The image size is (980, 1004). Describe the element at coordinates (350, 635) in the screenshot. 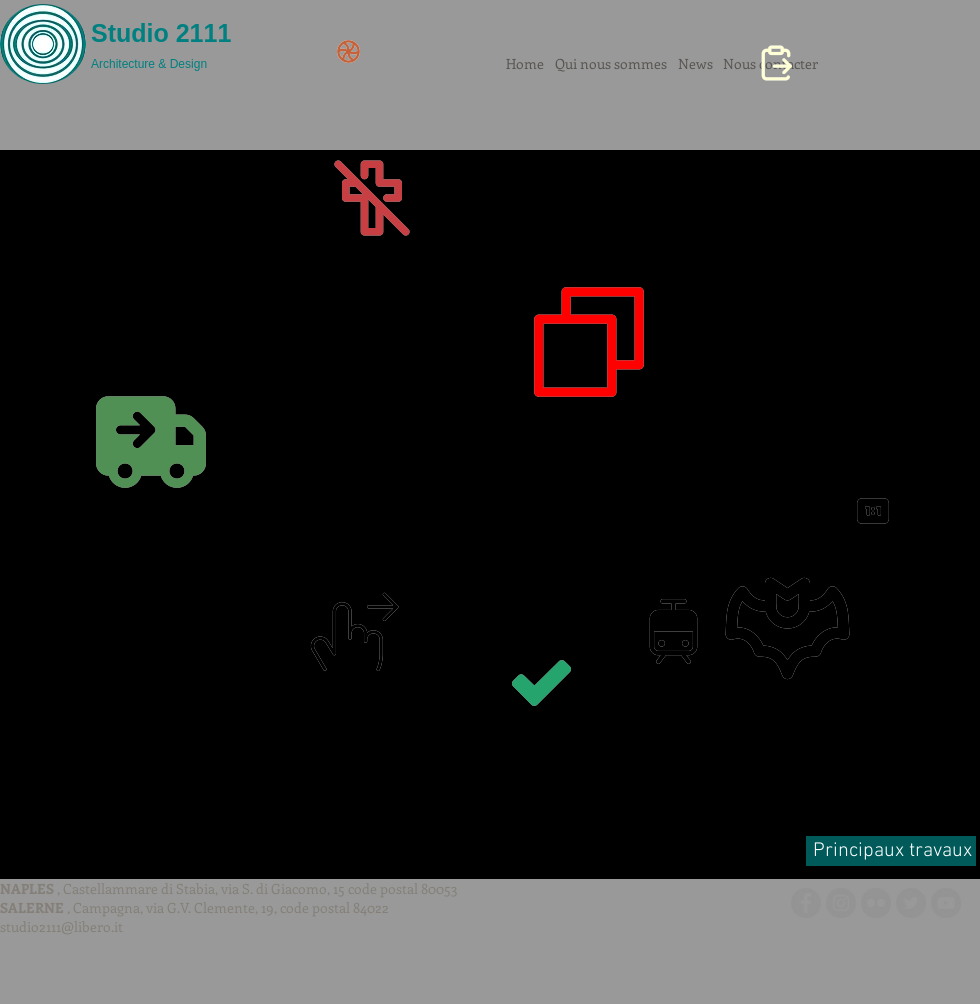

I see `swipe right to continue or proceed` at that location.